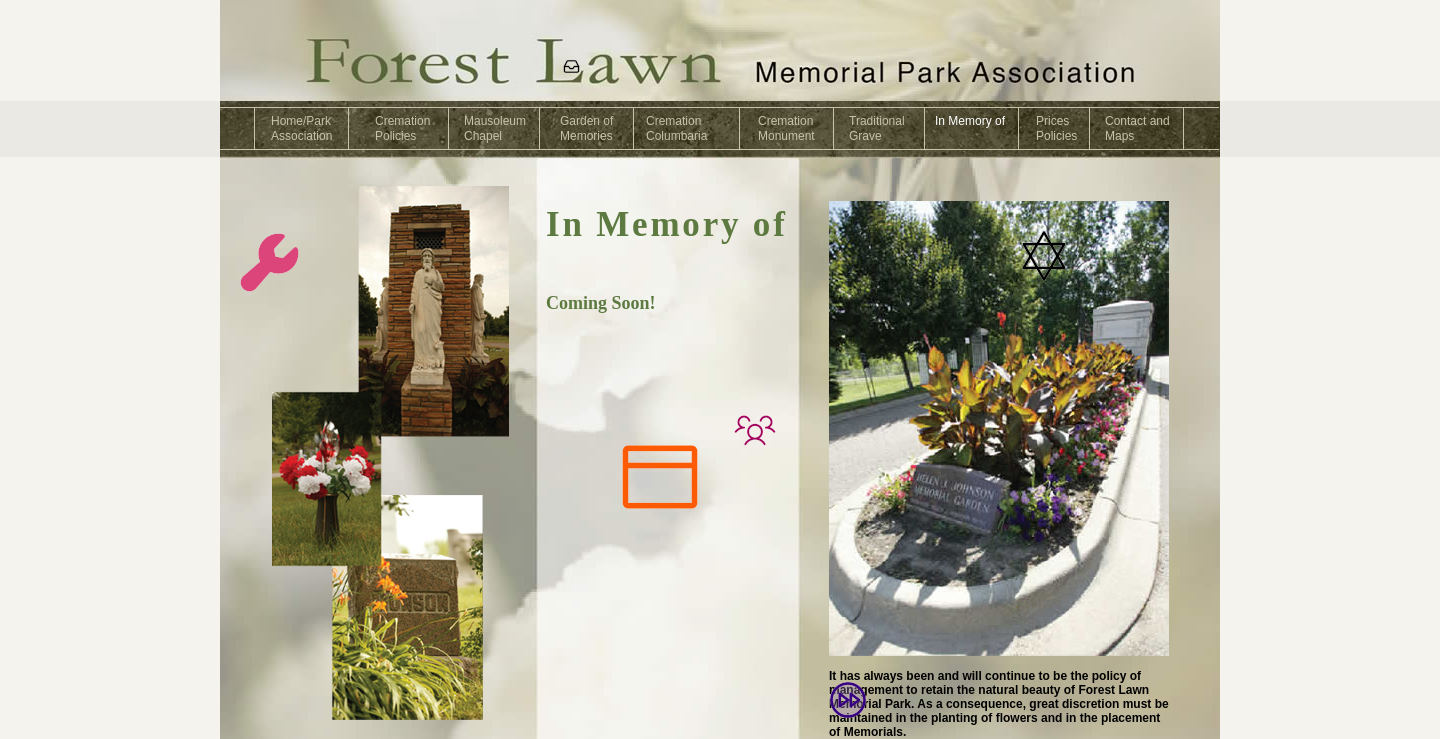 The image size is (1440, 739). What do you see at coordinates (1044, 256) in the screenshot?
I see `indicates Jewish religious content or services` at bounding box center [1044, 256].